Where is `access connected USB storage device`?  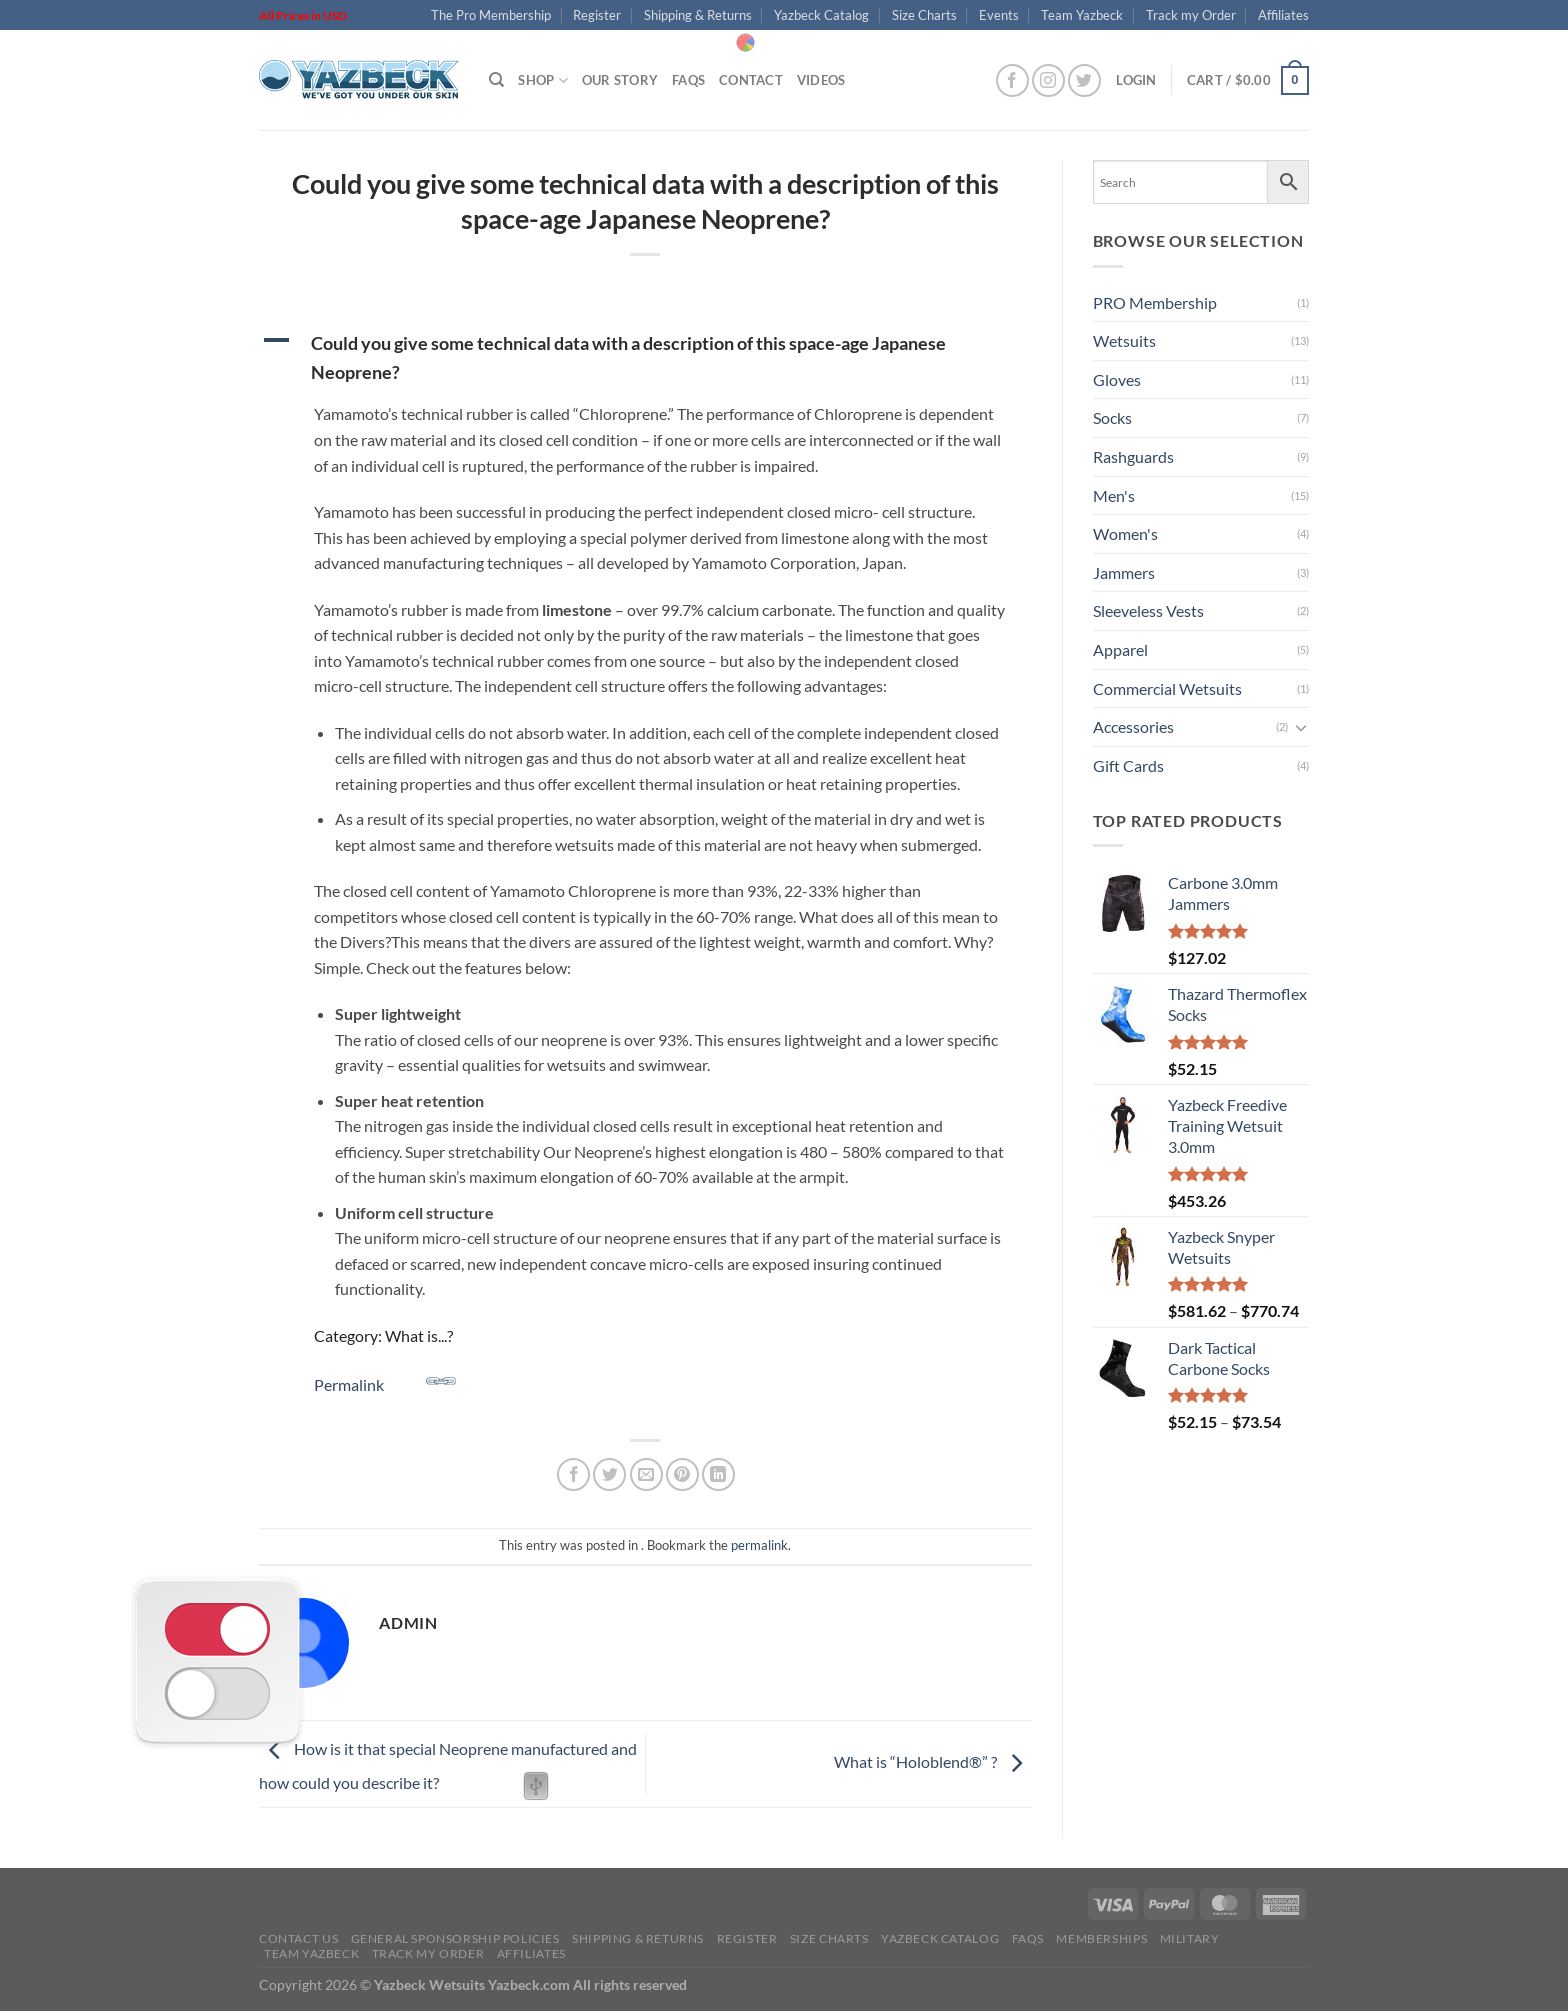 access connected USB storage device is located at coordinates (536, 1786).